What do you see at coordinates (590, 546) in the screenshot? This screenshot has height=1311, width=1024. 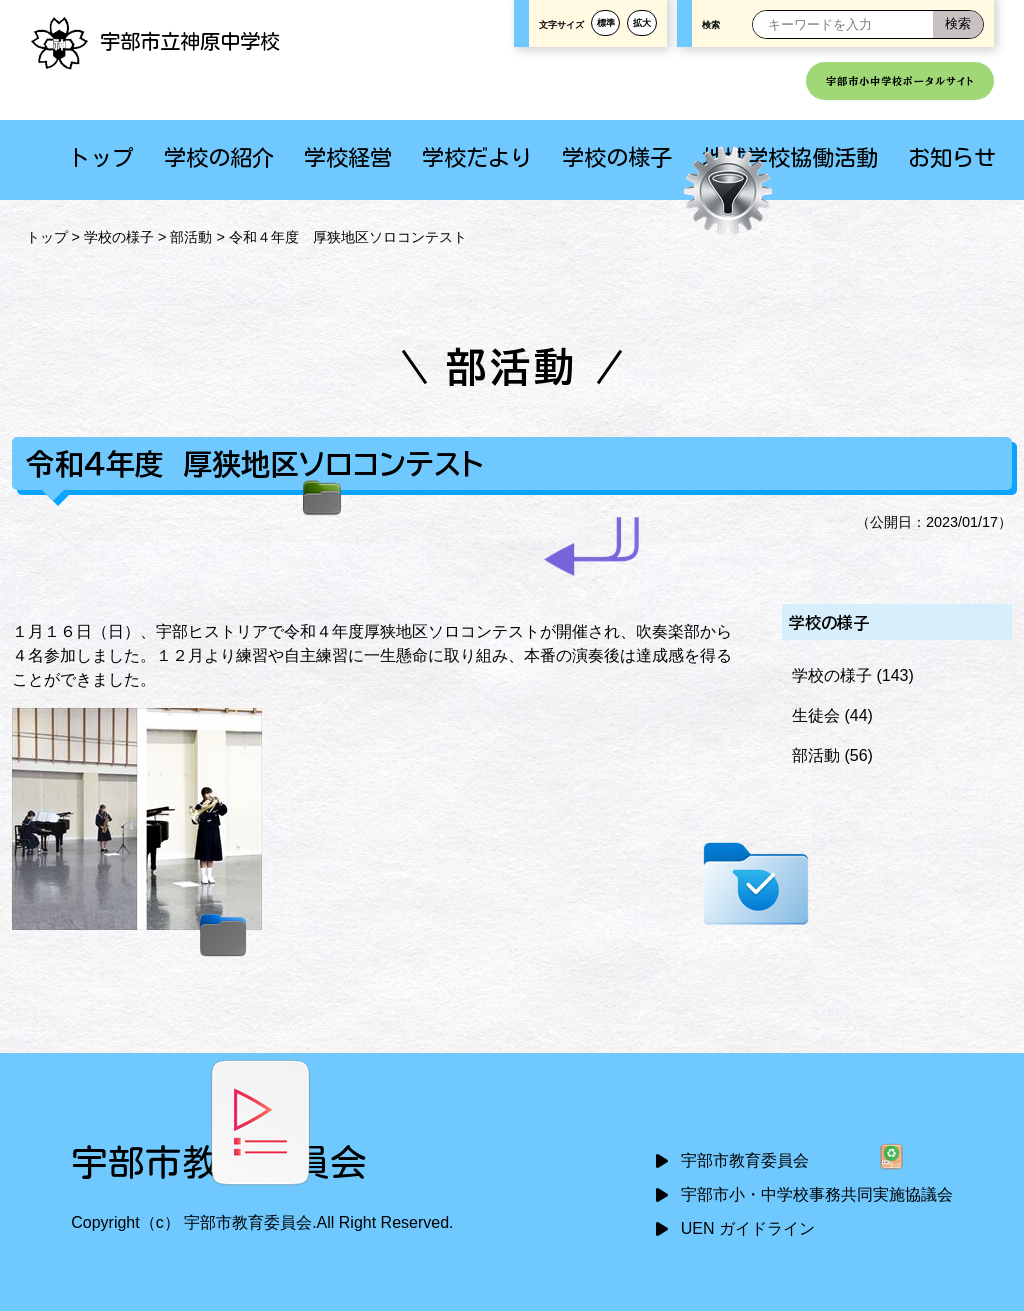 I see `reply to all recipients of an email` at bounding box center [590, 546].